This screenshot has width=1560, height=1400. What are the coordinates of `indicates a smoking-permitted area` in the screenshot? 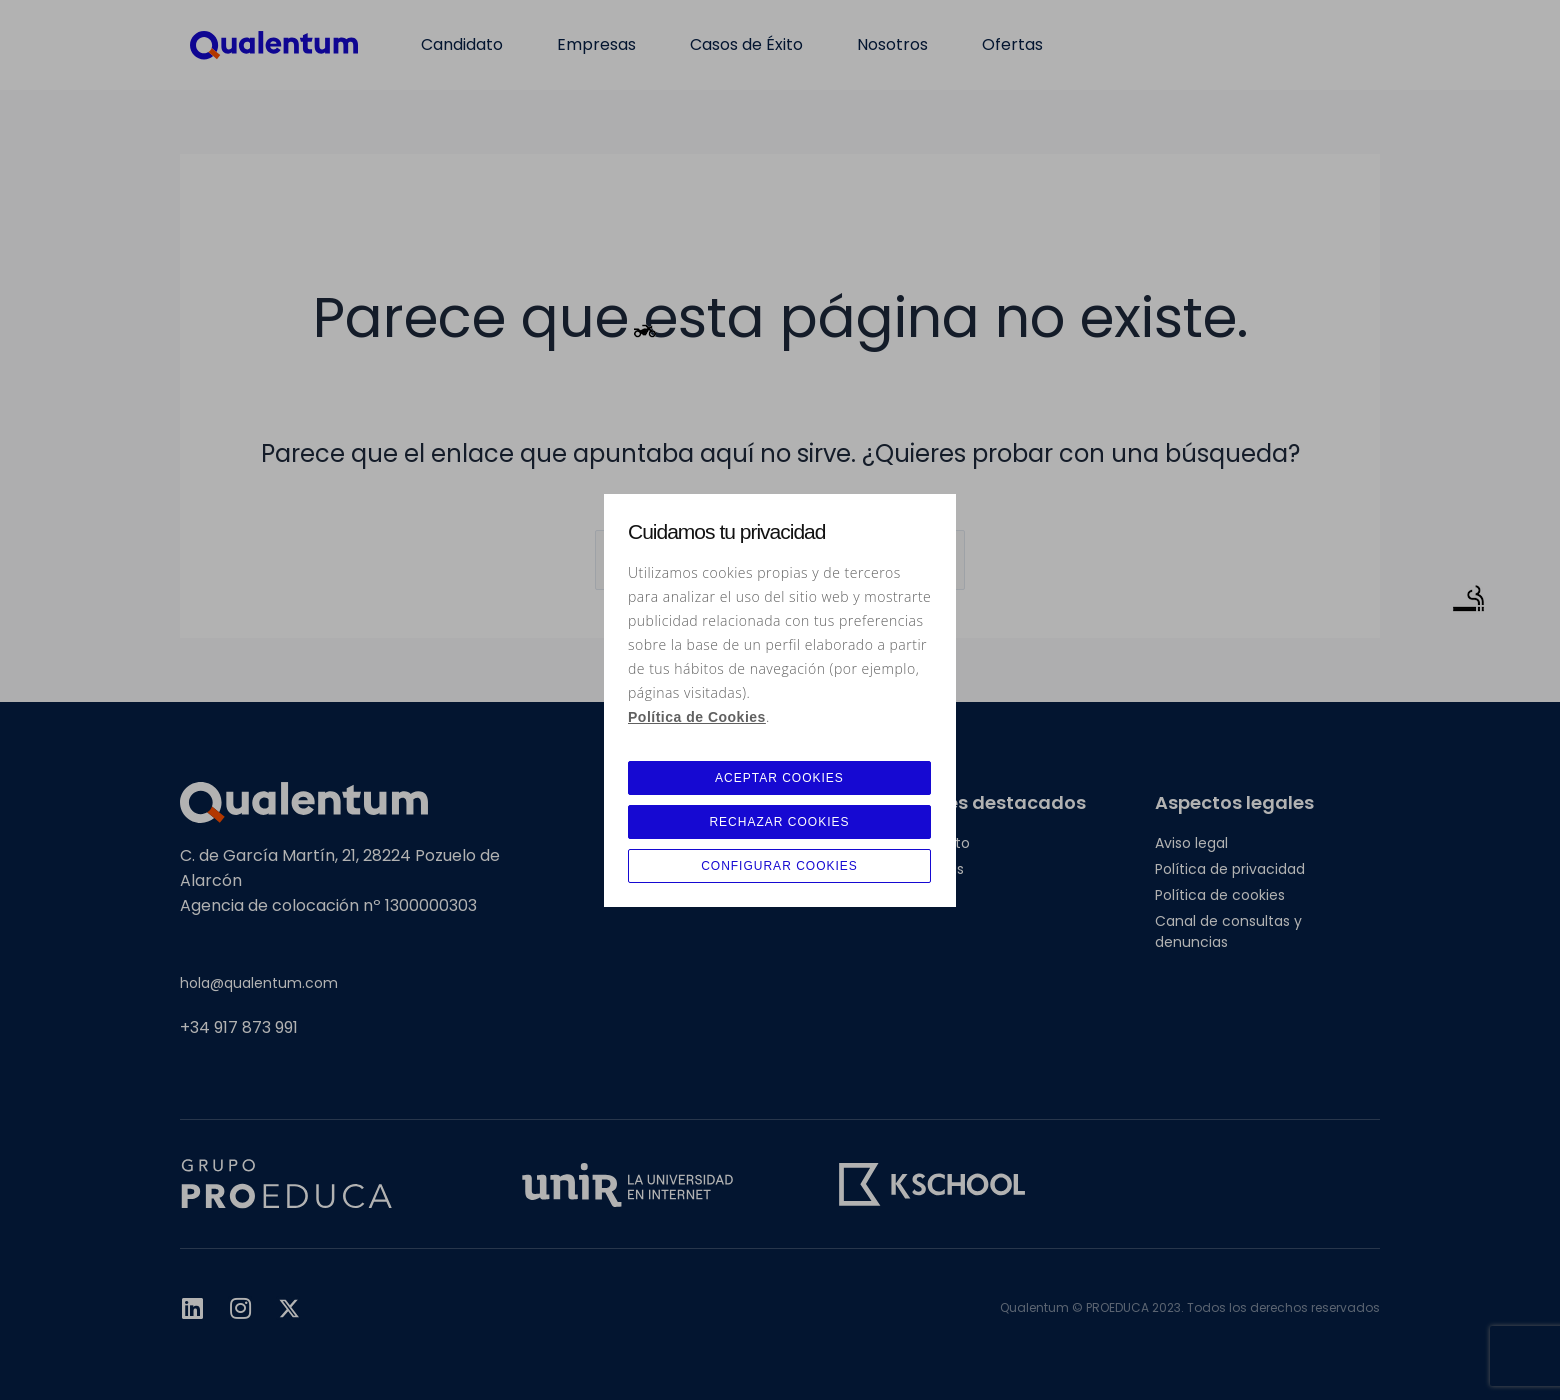 It's located at (1468, 600).